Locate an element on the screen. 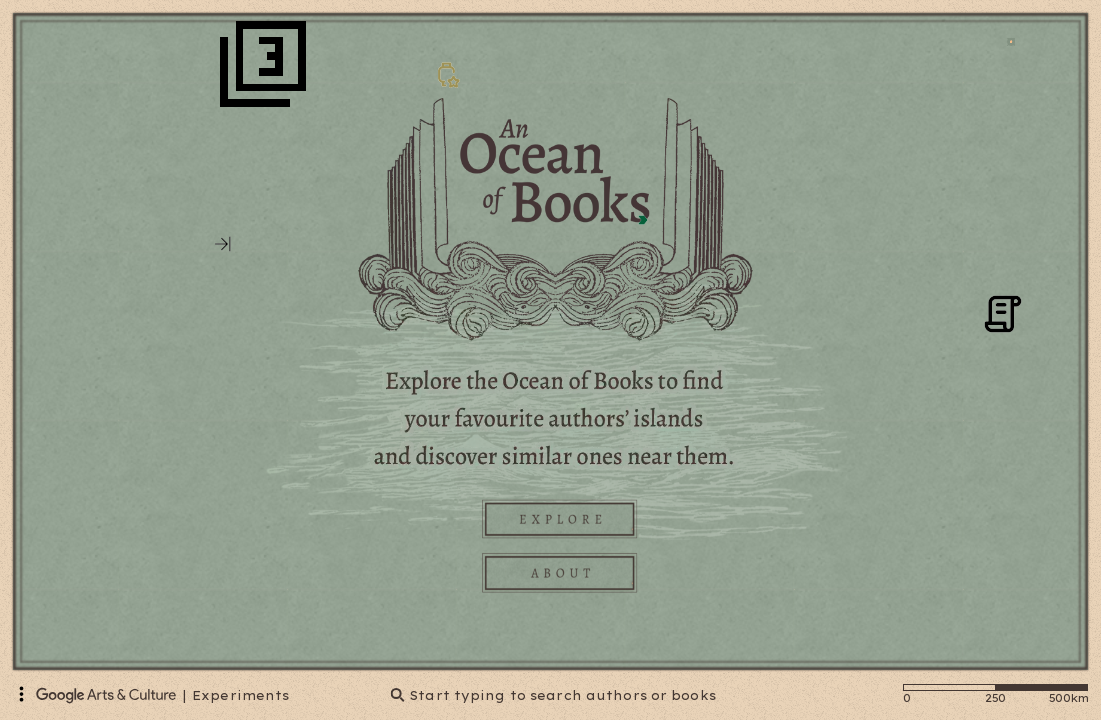  view license or terms of service is located at coordinates (1003, 314).